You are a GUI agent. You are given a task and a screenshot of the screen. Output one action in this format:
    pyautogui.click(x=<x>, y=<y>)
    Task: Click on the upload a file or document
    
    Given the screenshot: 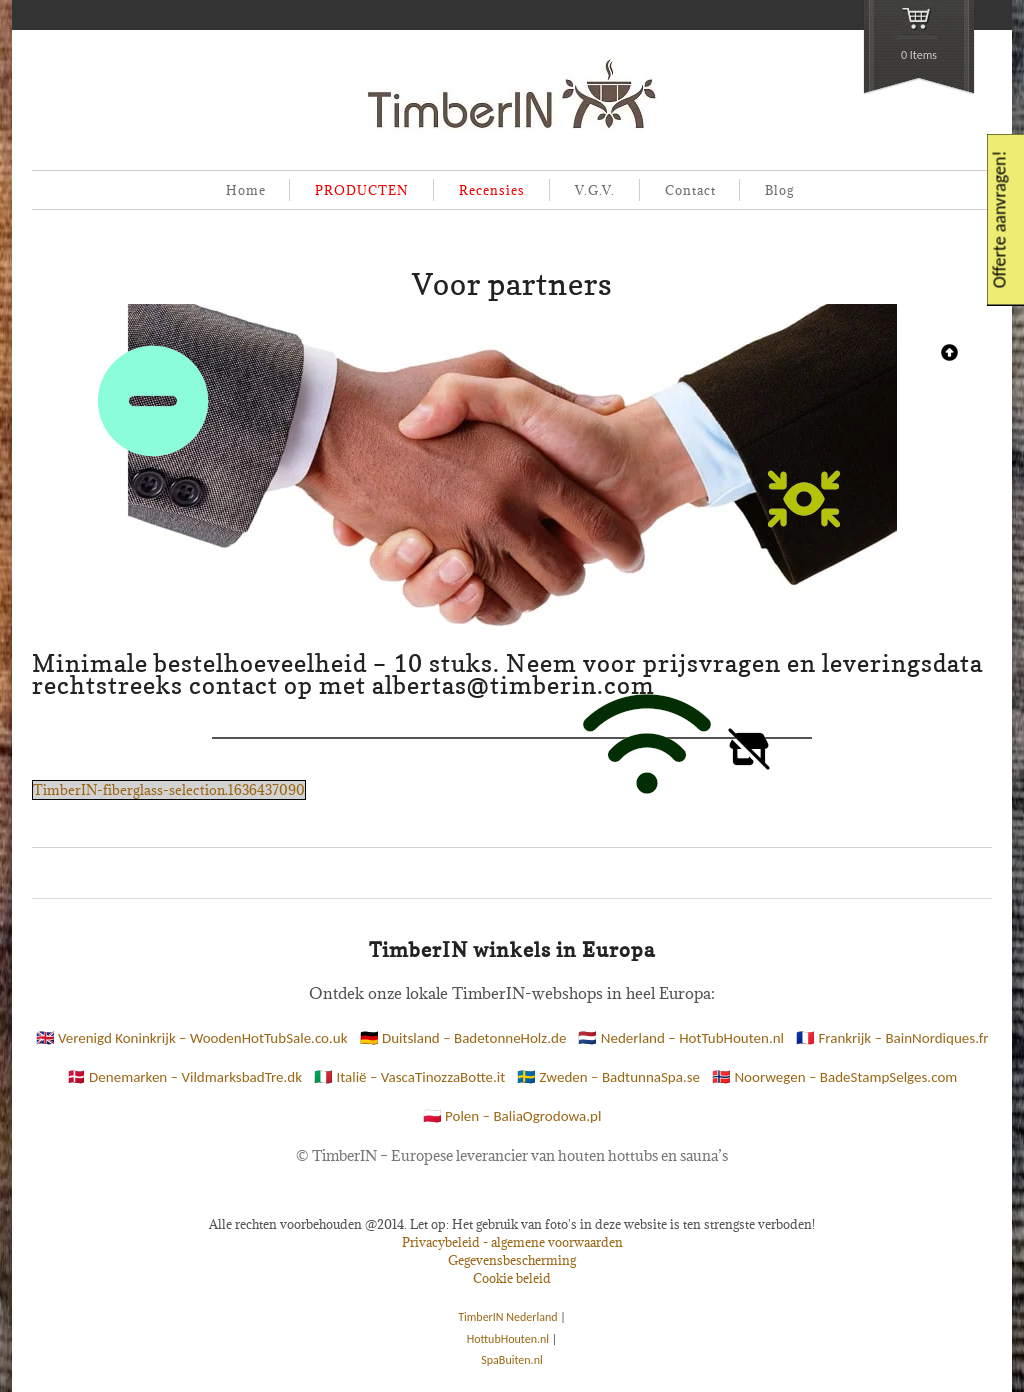 What is the action you would take?
    pyautogui.click(x=949, y=352)
    